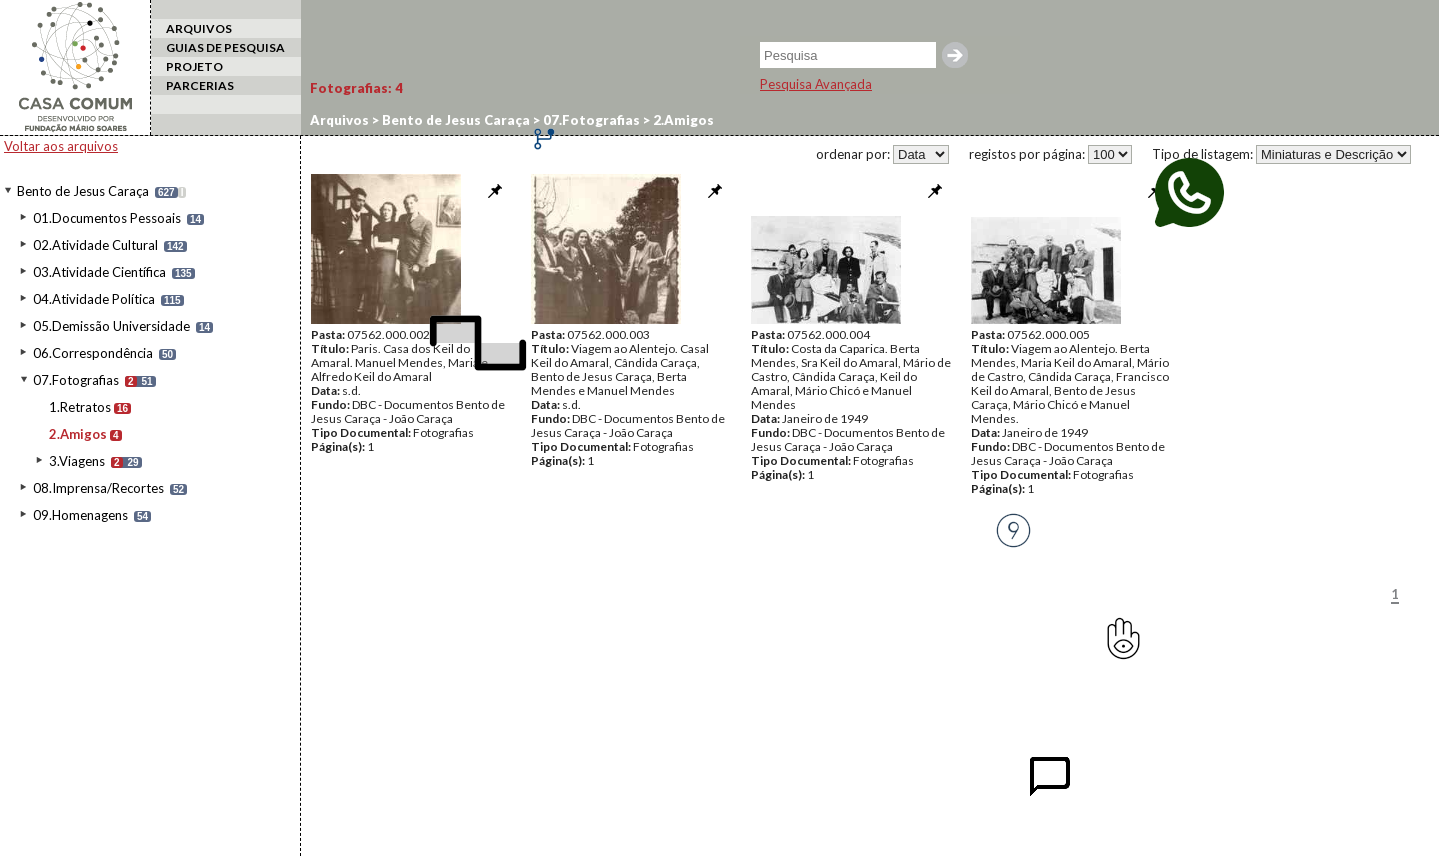 This screenshot has height=856, width=1439. What do you see at coordinates (1189, 192) in the screenshot?
I see `open WhatsApp messaging app` at bounding box center [1189, 192].